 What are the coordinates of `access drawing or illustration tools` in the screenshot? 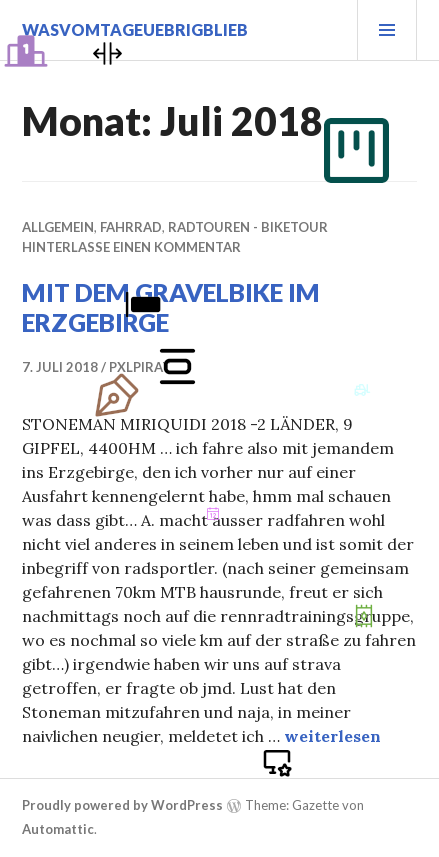 It's located at (114, 397).